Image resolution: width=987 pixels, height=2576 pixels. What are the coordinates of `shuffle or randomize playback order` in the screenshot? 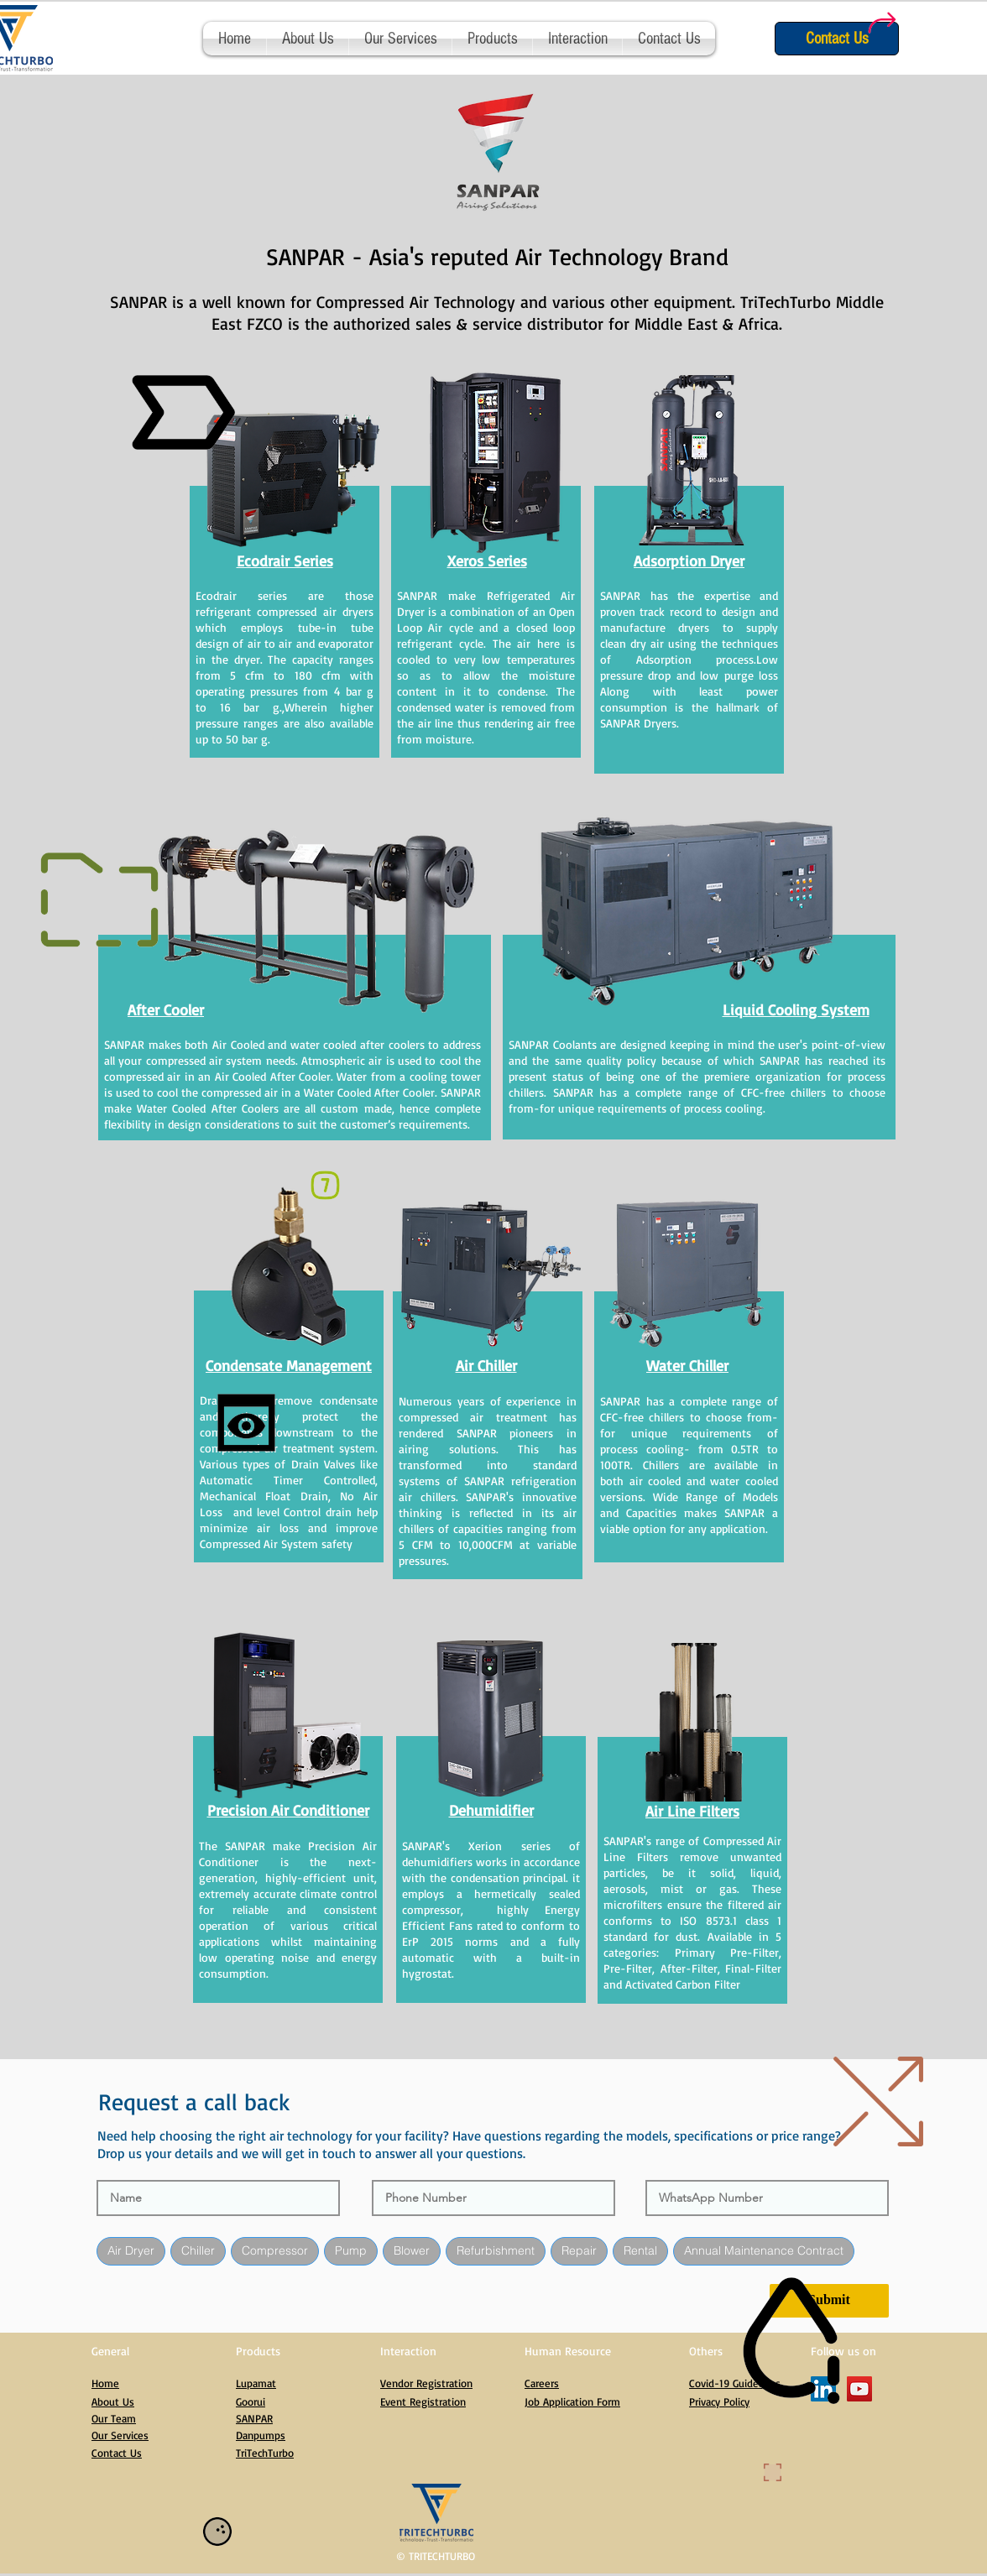 It's located at (878, 2101).